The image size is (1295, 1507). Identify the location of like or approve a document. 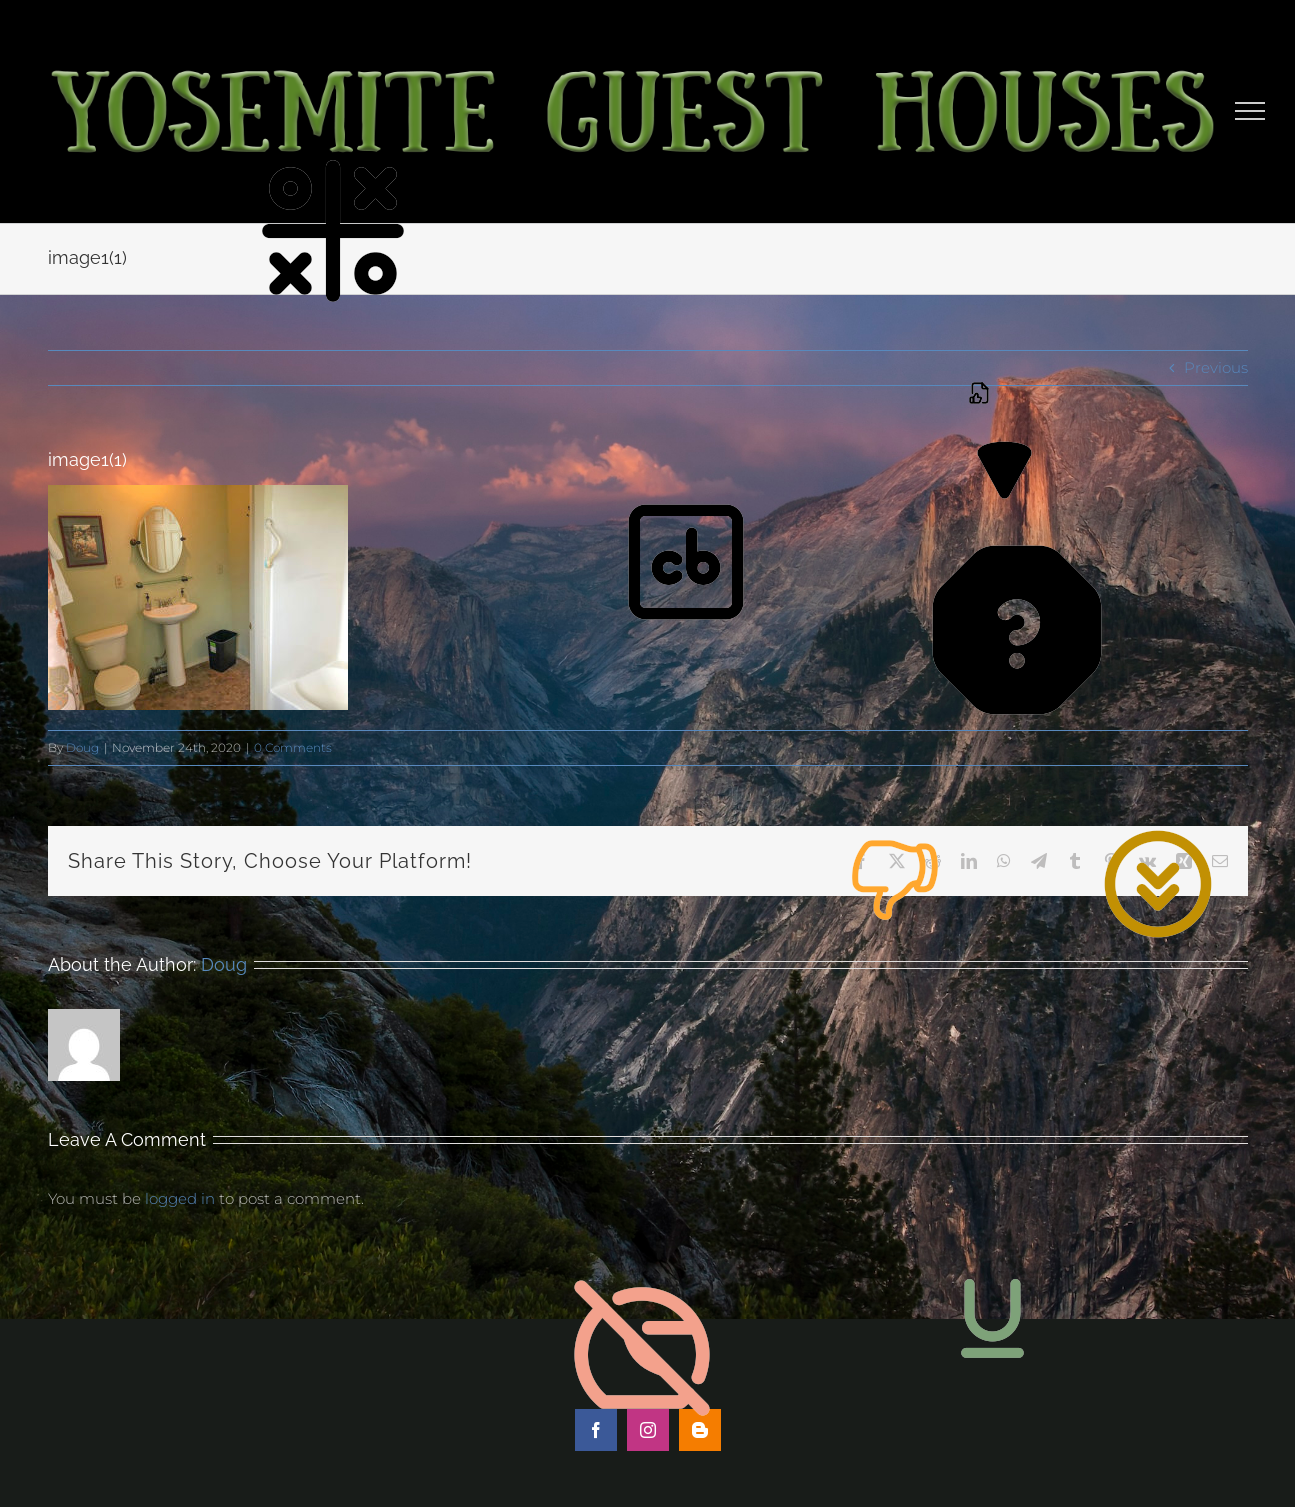
(980, 393).